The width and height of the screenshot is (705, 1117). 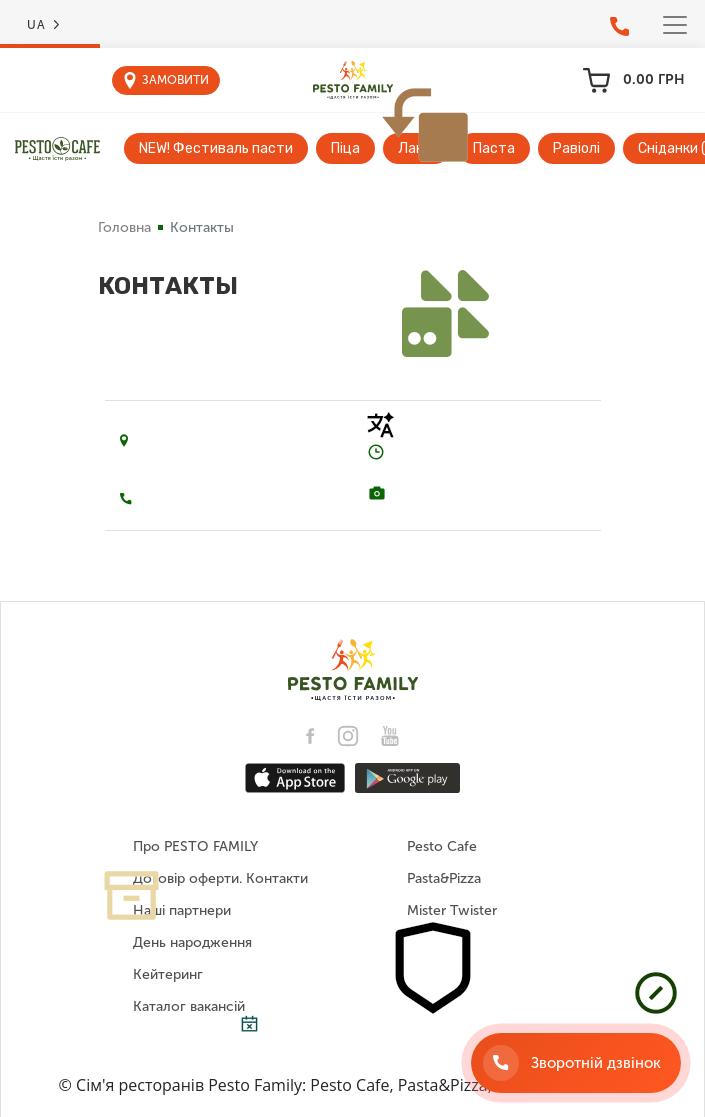 What do you see at coordinates (445, 313) in the screenshot?
I see `open the Firefish app` at bounding box center [445, 313].